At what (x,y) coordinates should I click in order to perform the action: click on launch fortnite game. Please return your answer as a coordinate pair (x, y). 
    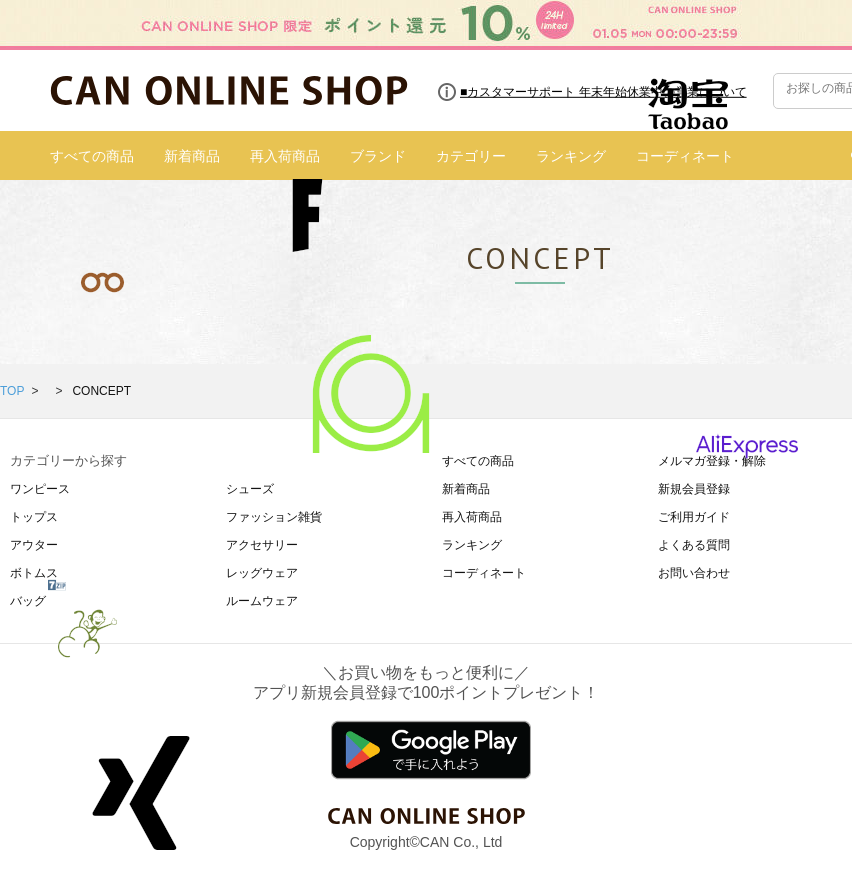
    Looking at the image, I should click on (307, 215).